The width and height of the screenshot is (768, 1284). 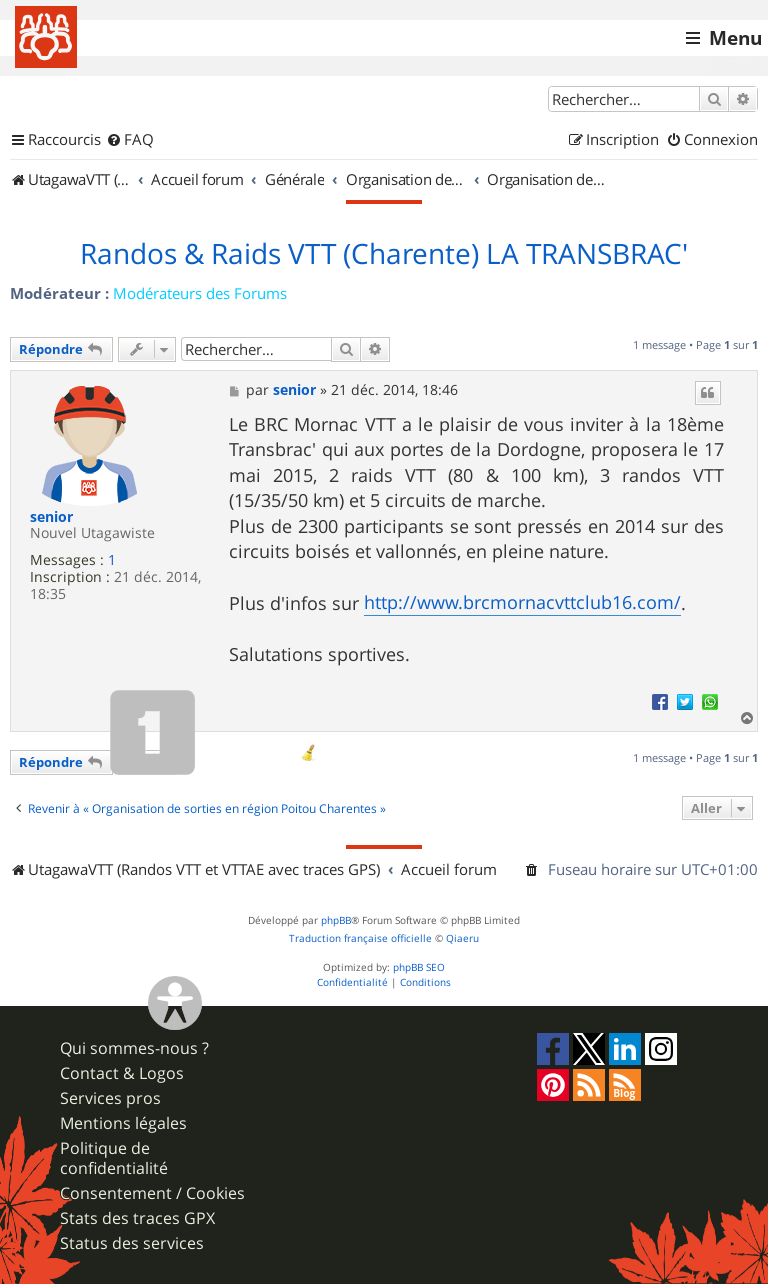 What do you see at coordinates (175, 1003) in the screenshot?
I see `open accessibility settings` at bounding box center [175, 1003].